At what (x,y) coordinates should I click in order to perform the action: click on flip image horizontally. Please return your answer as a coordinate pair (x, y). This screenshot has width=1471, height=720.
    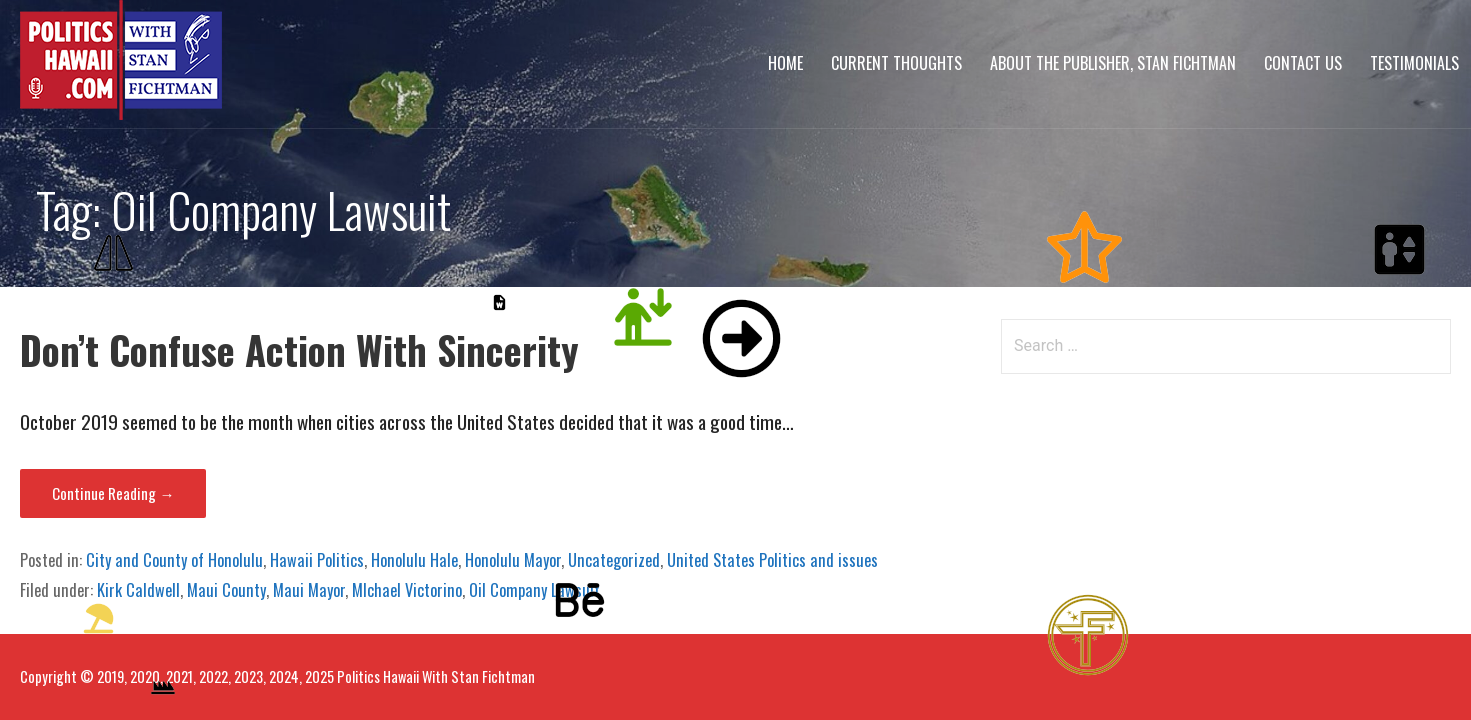
    Looking at the image, I should click on (113, 254).